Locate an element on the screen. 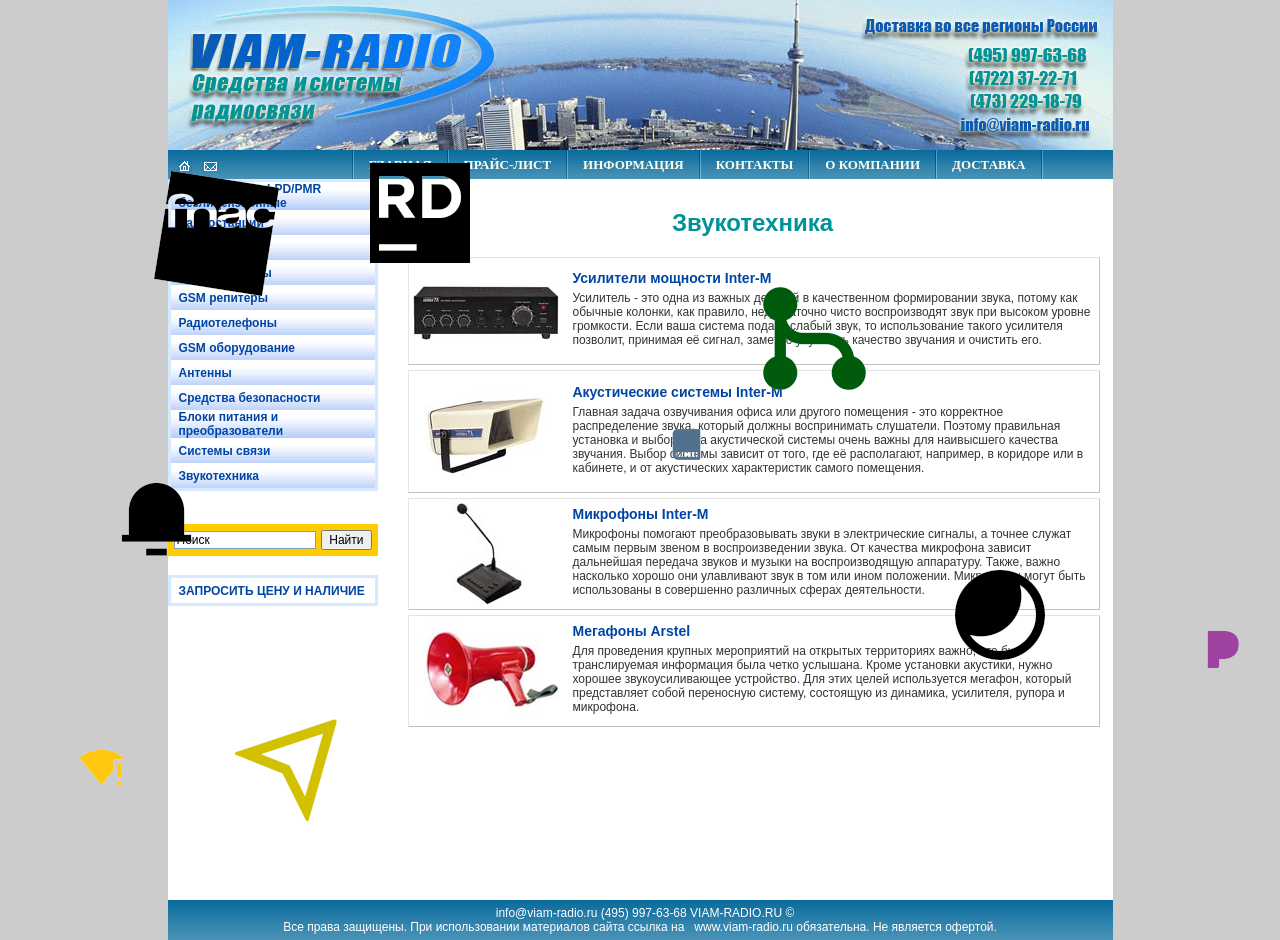 Image resolution: width=1280 pixels, height=940 pixels. indicates a wifi connection error is located at coordinates (101, 767).